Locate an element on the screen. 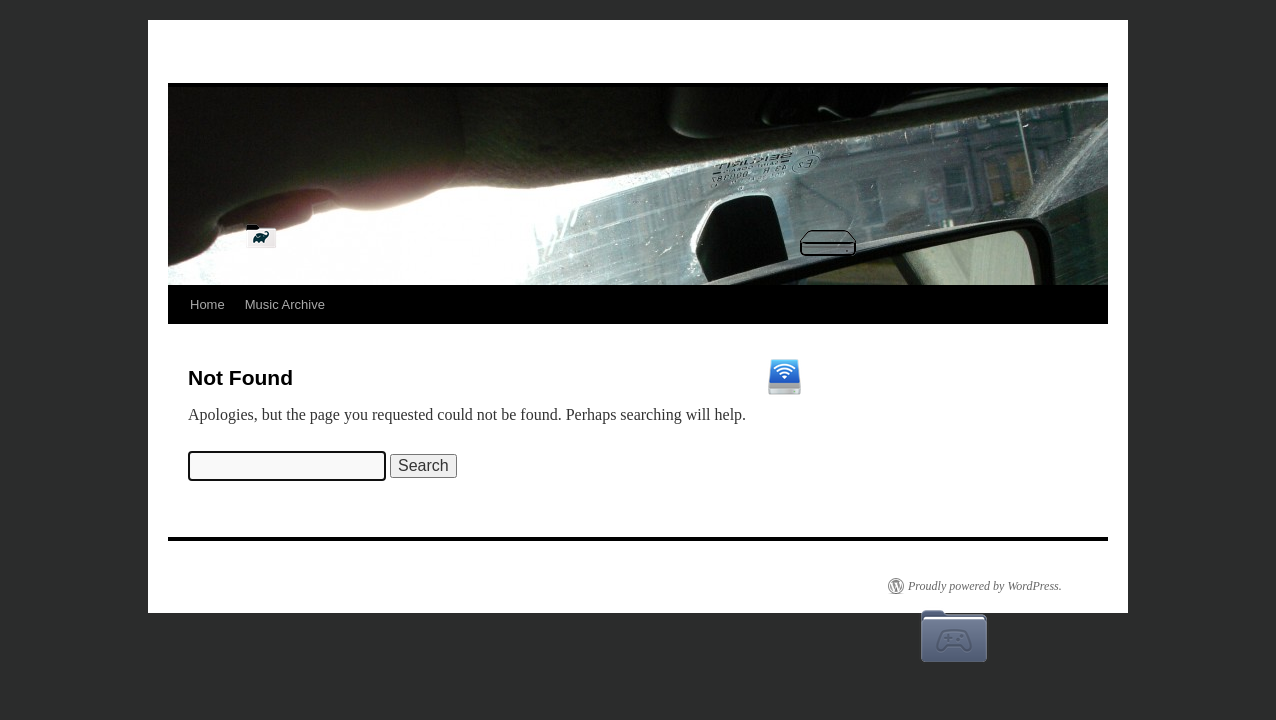 The height and width of the screenshot is (720, 1276). open your games folder is located at coordinates (954, 636).